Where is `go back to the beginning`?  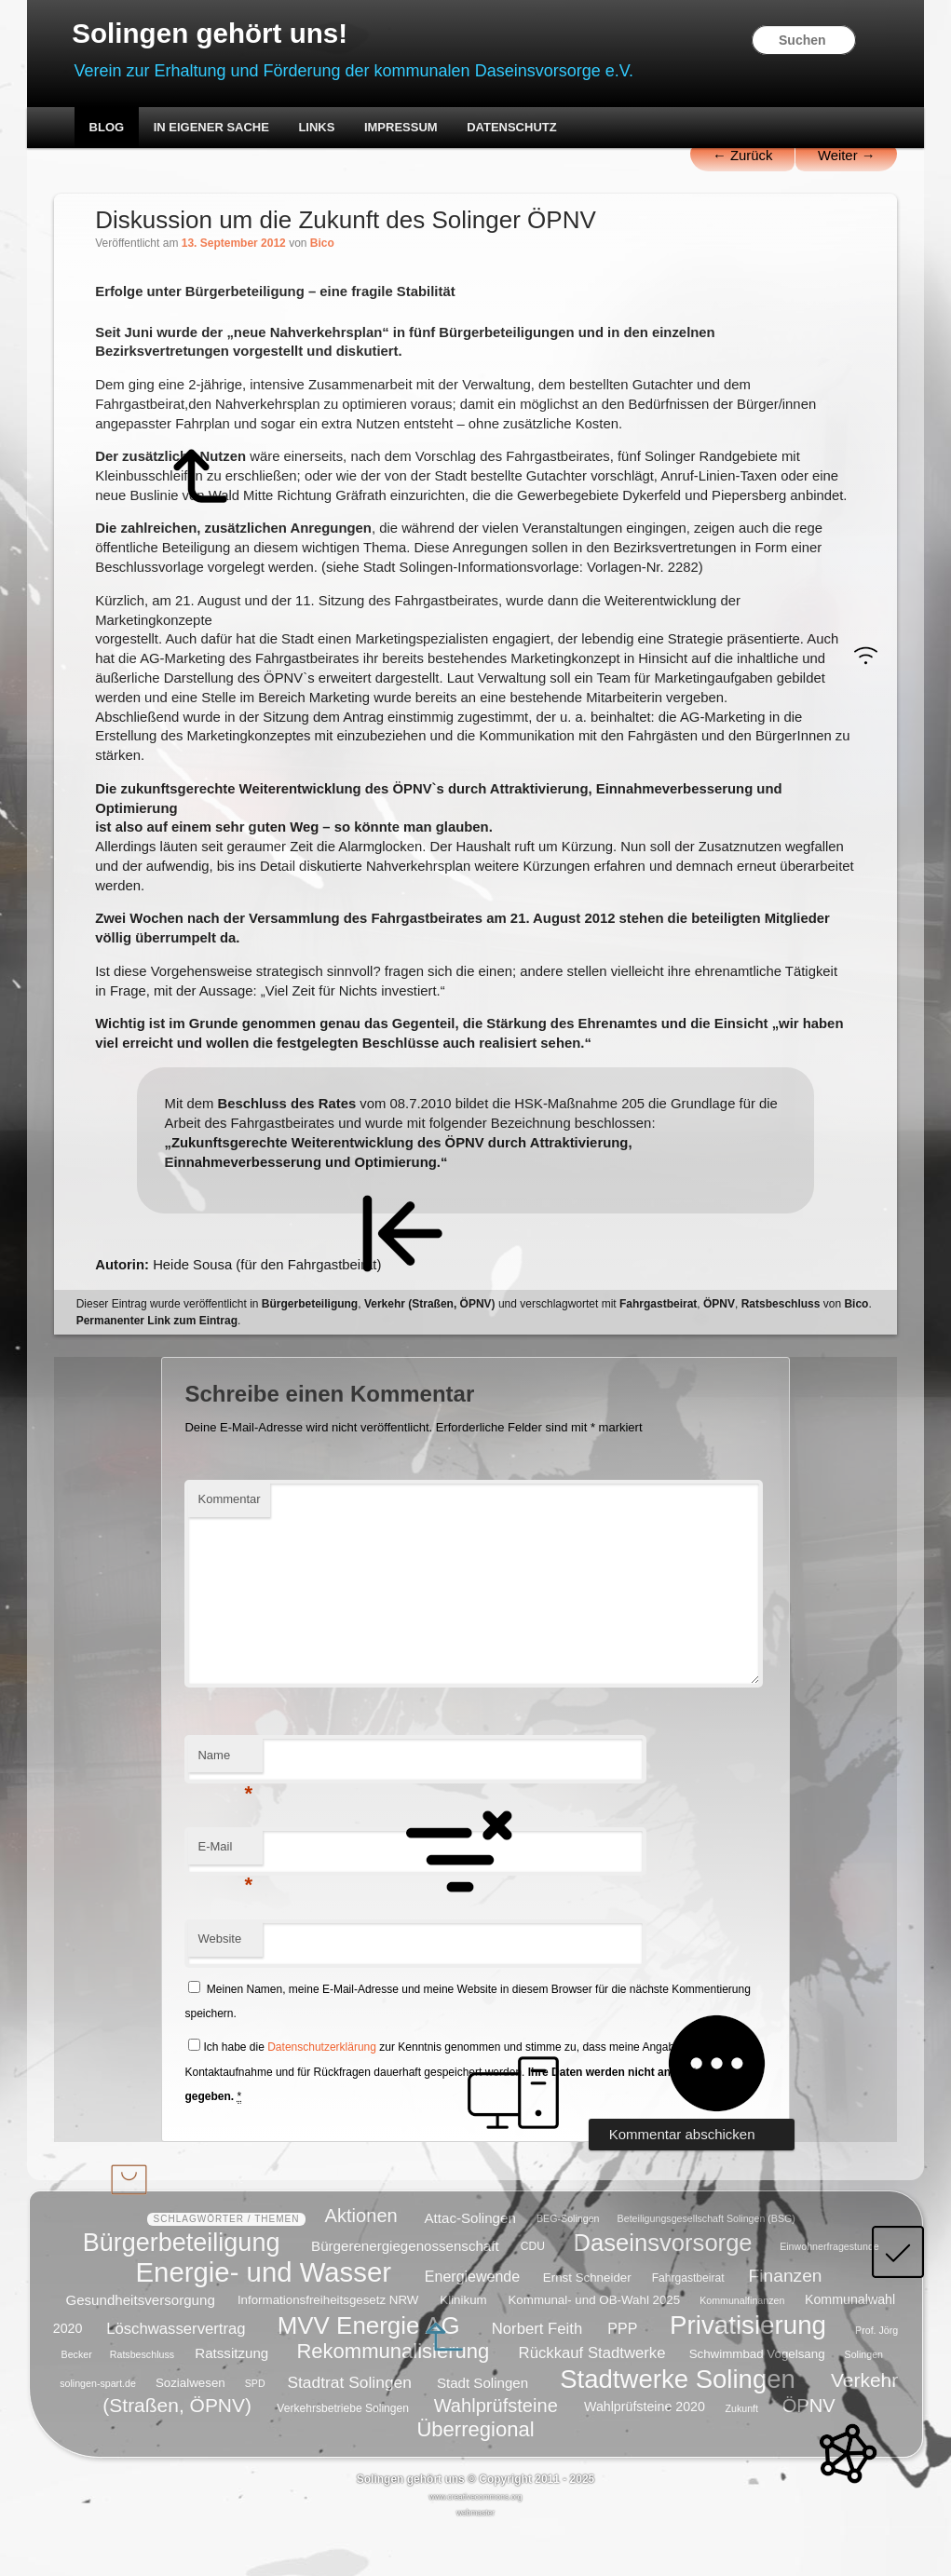 go back to the beginning is located at coordinates (401, 1233).